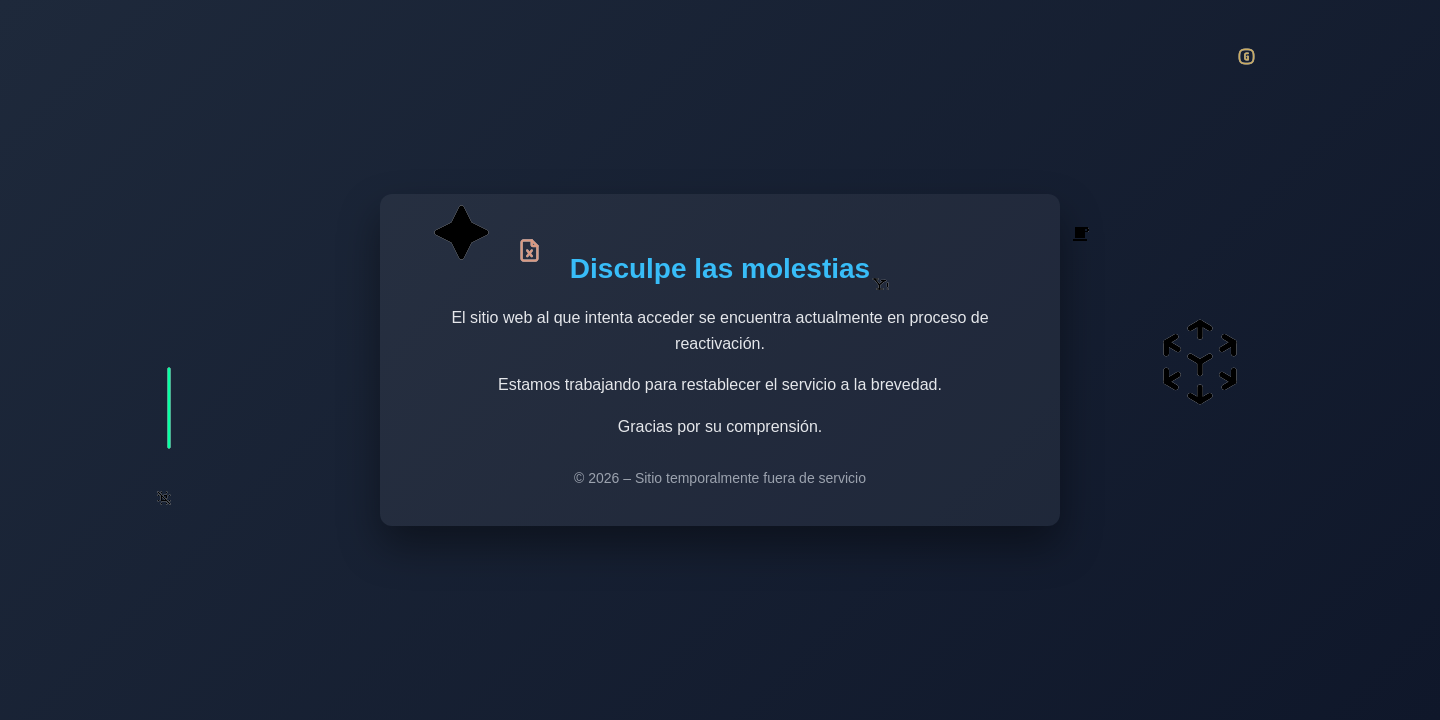  Describe the element at coordinates (881, 284) in the screenshot. I see `link to Yahoo account` at that location.